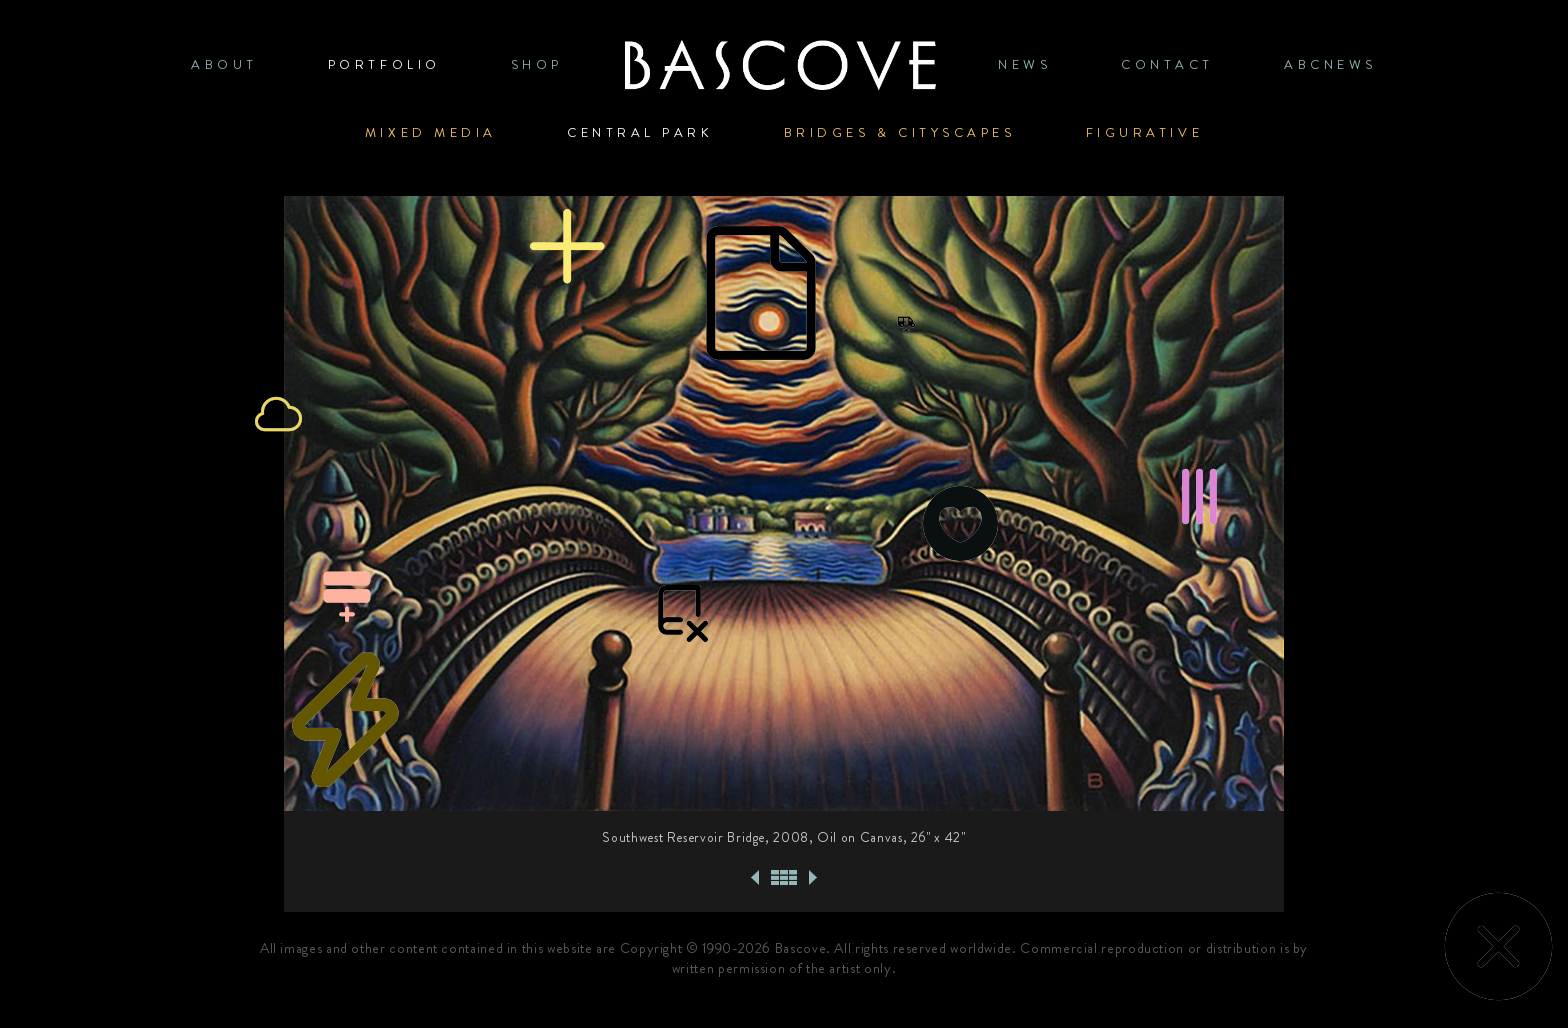 This screenshot has width=1568, height=1028. Describe the element at coordinates (960, 523) in the screenshot. I see `like or favorite an item in your feed` at that location.